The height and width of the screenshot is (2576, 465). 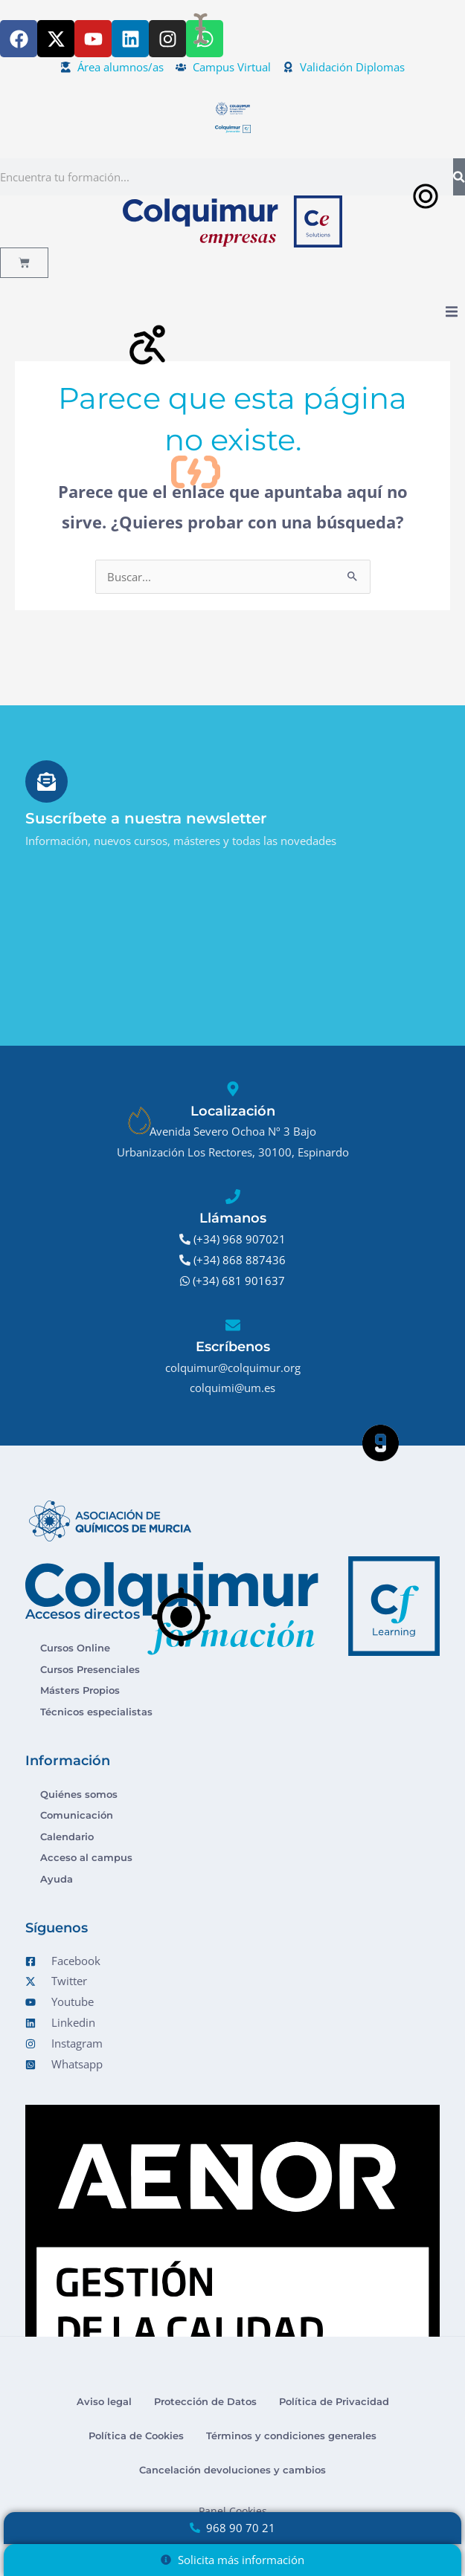 What do you see at coordinates (196, 472) in the screenshot?
I see `indicates device is currently charging` at bounding box center [196, 472].